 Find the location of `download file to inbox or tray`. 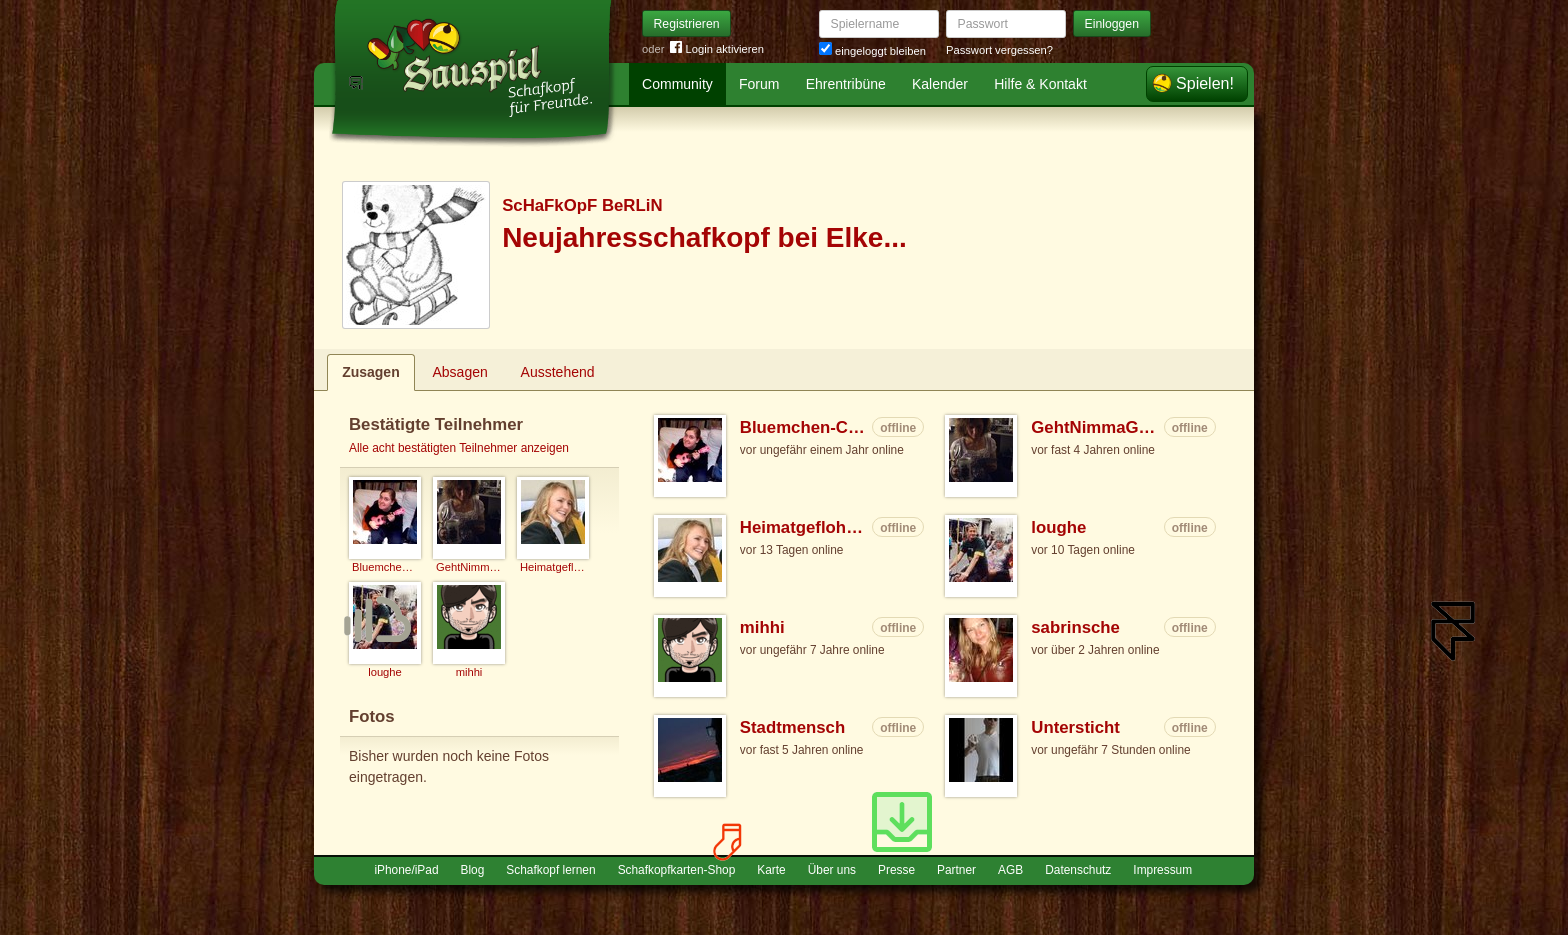

download file to inbox or tray is located at coordinates (902, 822).